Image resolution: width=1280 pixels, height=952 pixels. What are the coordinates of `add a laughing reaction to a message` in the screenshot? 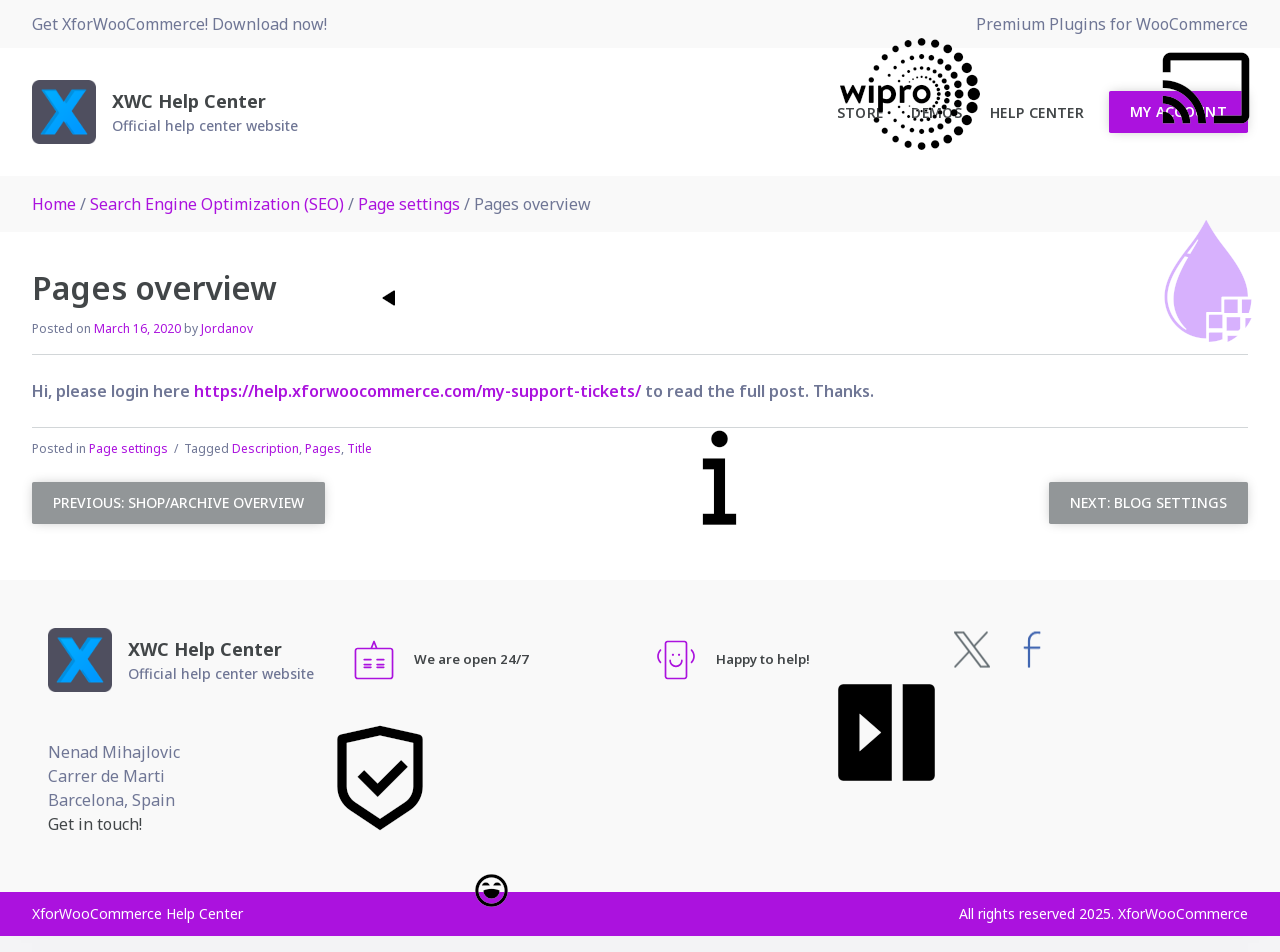 It's located at (491, 890).